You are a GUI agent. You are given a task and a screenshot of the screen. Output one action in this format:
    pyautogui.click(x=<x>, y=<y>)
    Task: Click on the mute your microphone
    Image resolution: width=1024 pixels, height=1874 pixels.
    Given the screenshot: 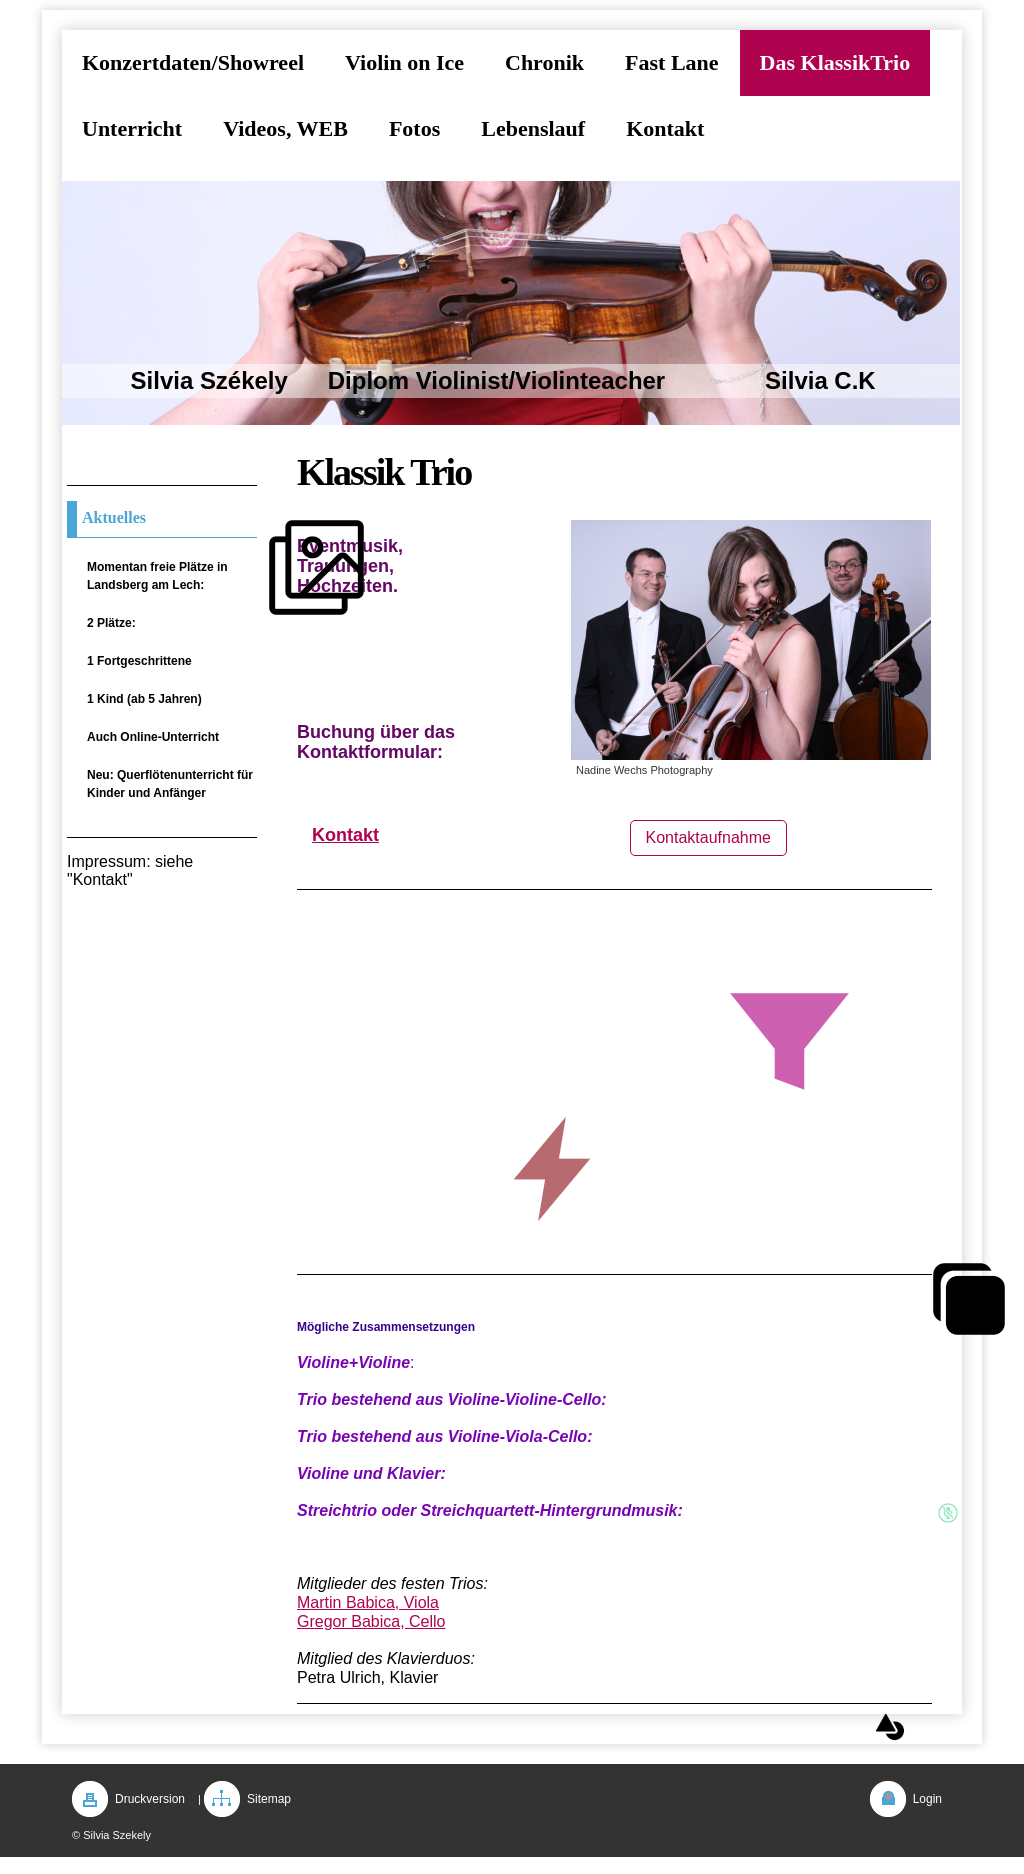 What is the action you would take?
    pyautogui.click(x=948, y=1513)
    